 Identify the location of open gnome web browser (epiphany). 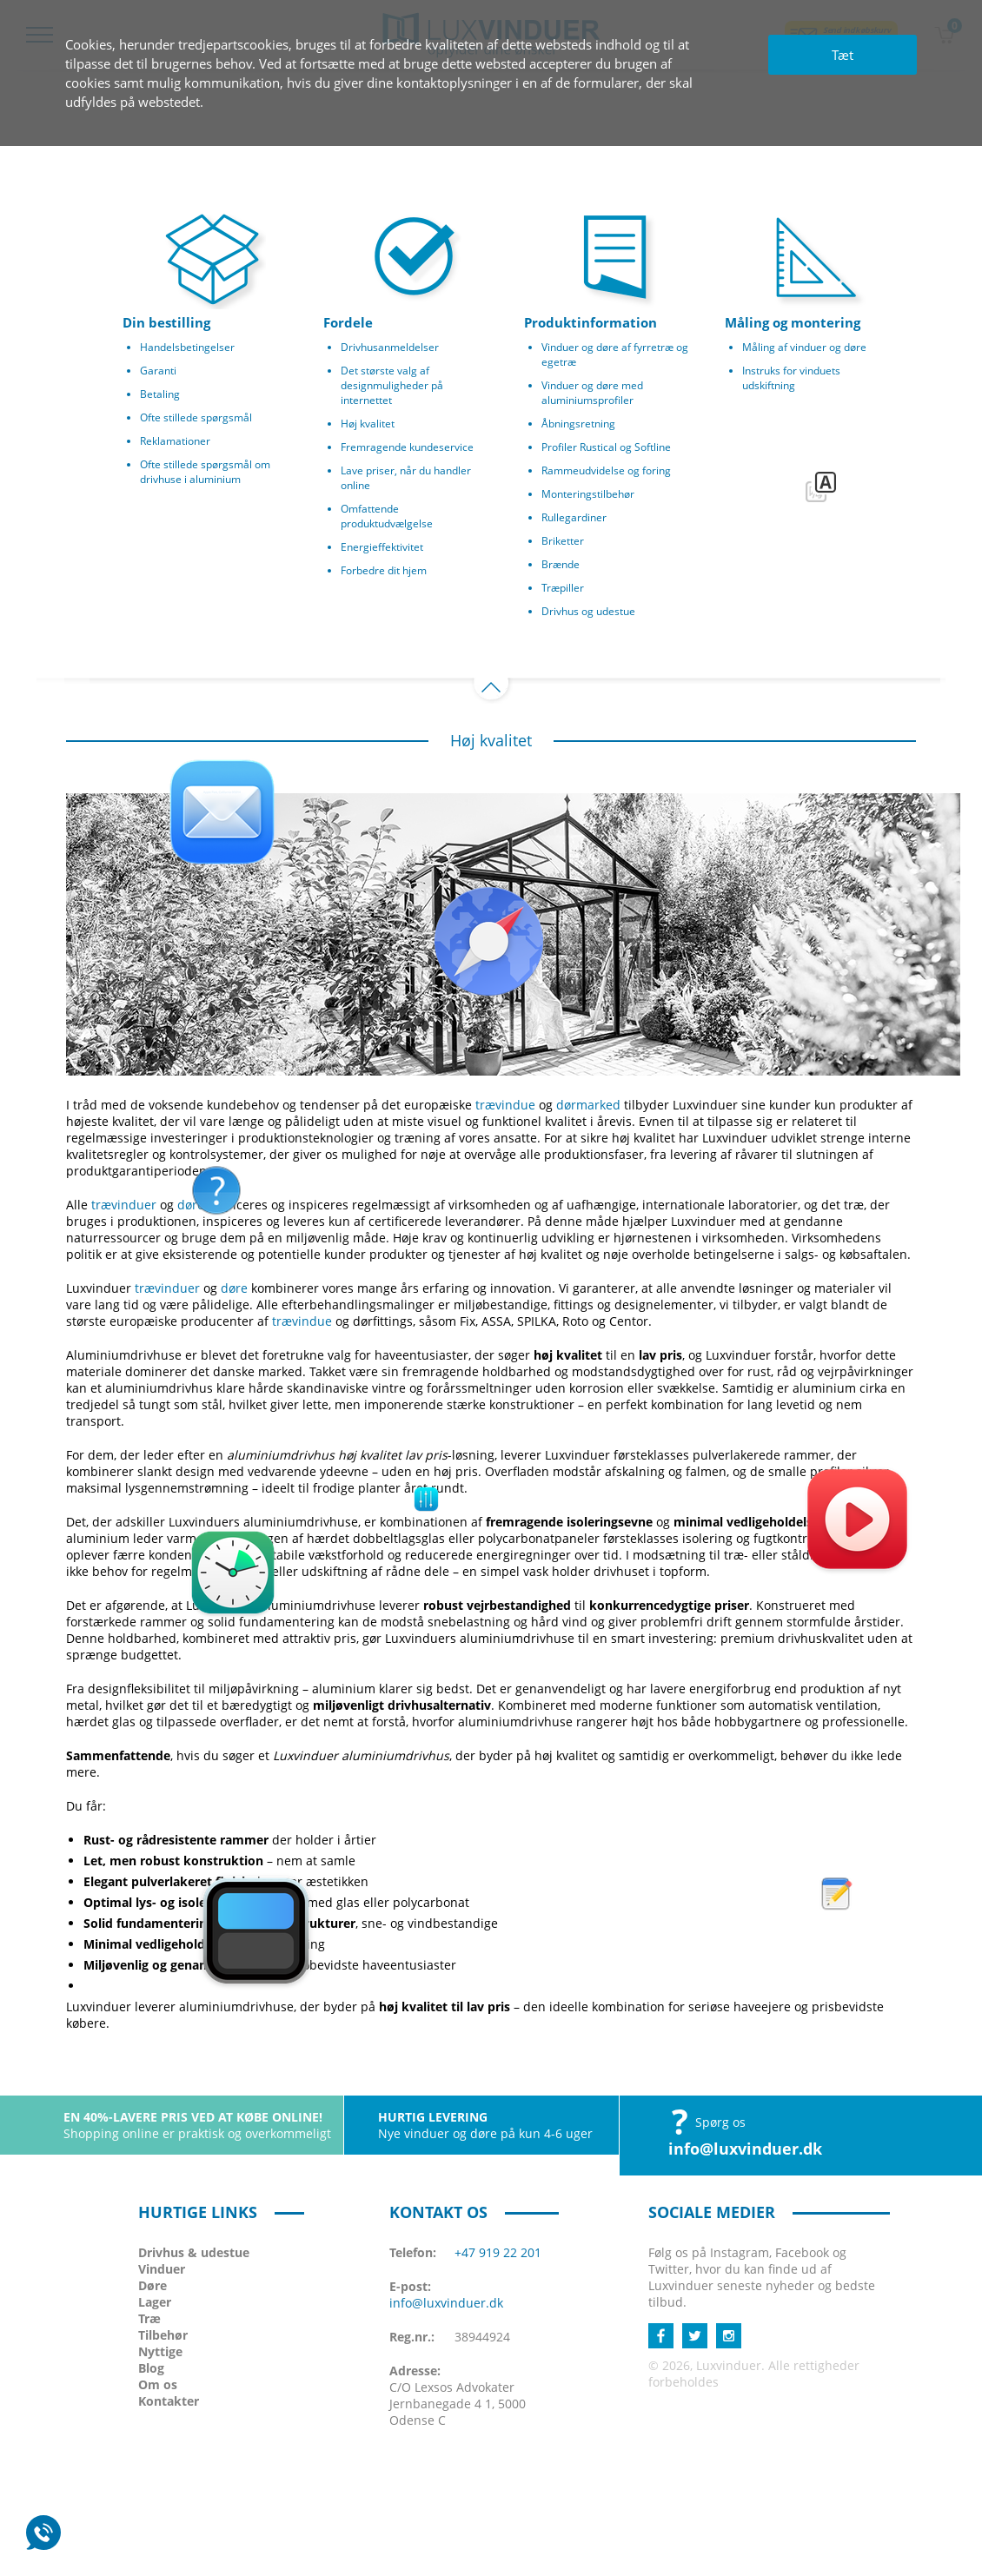
(488, 941).